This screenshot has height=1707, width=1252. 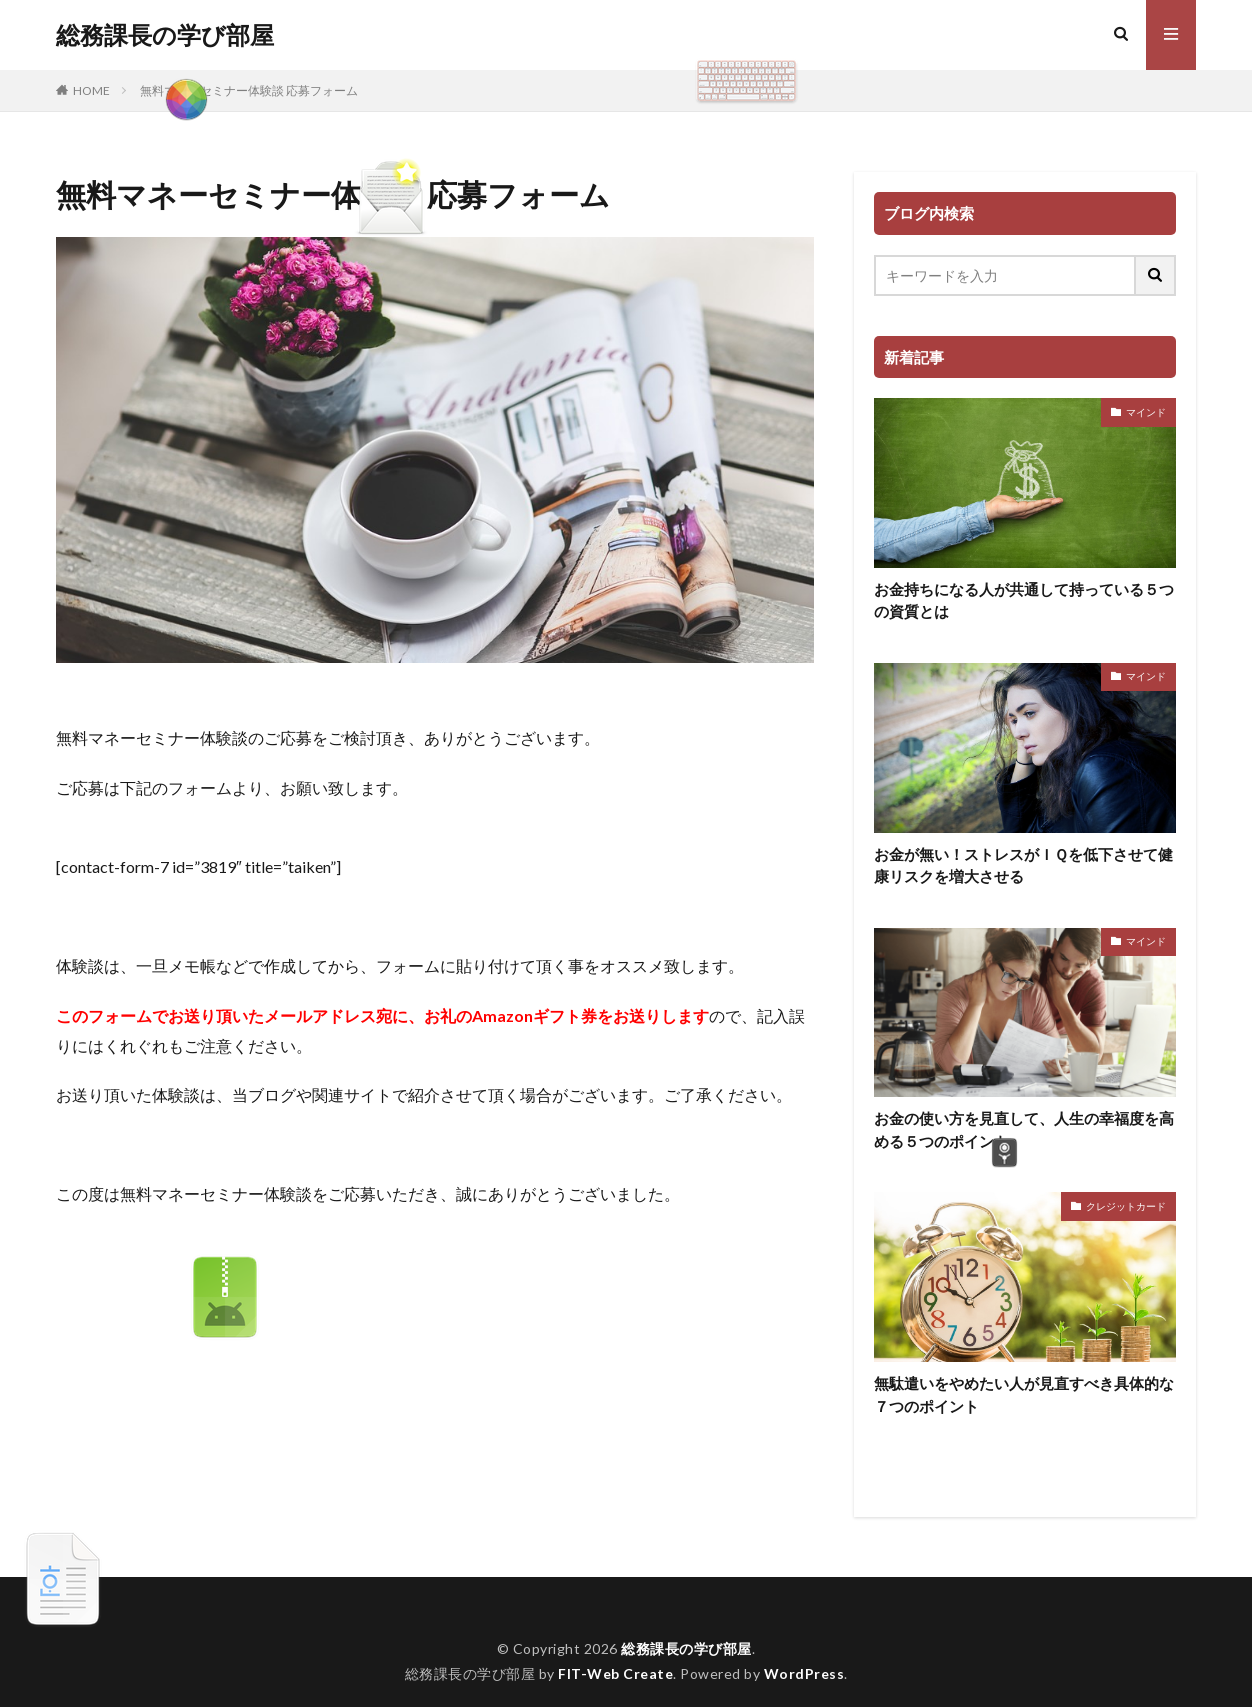 What do you see at coordinates (391, 199) in the screenshot?
I see `compose a new email message` at bounding box center [391, 199].